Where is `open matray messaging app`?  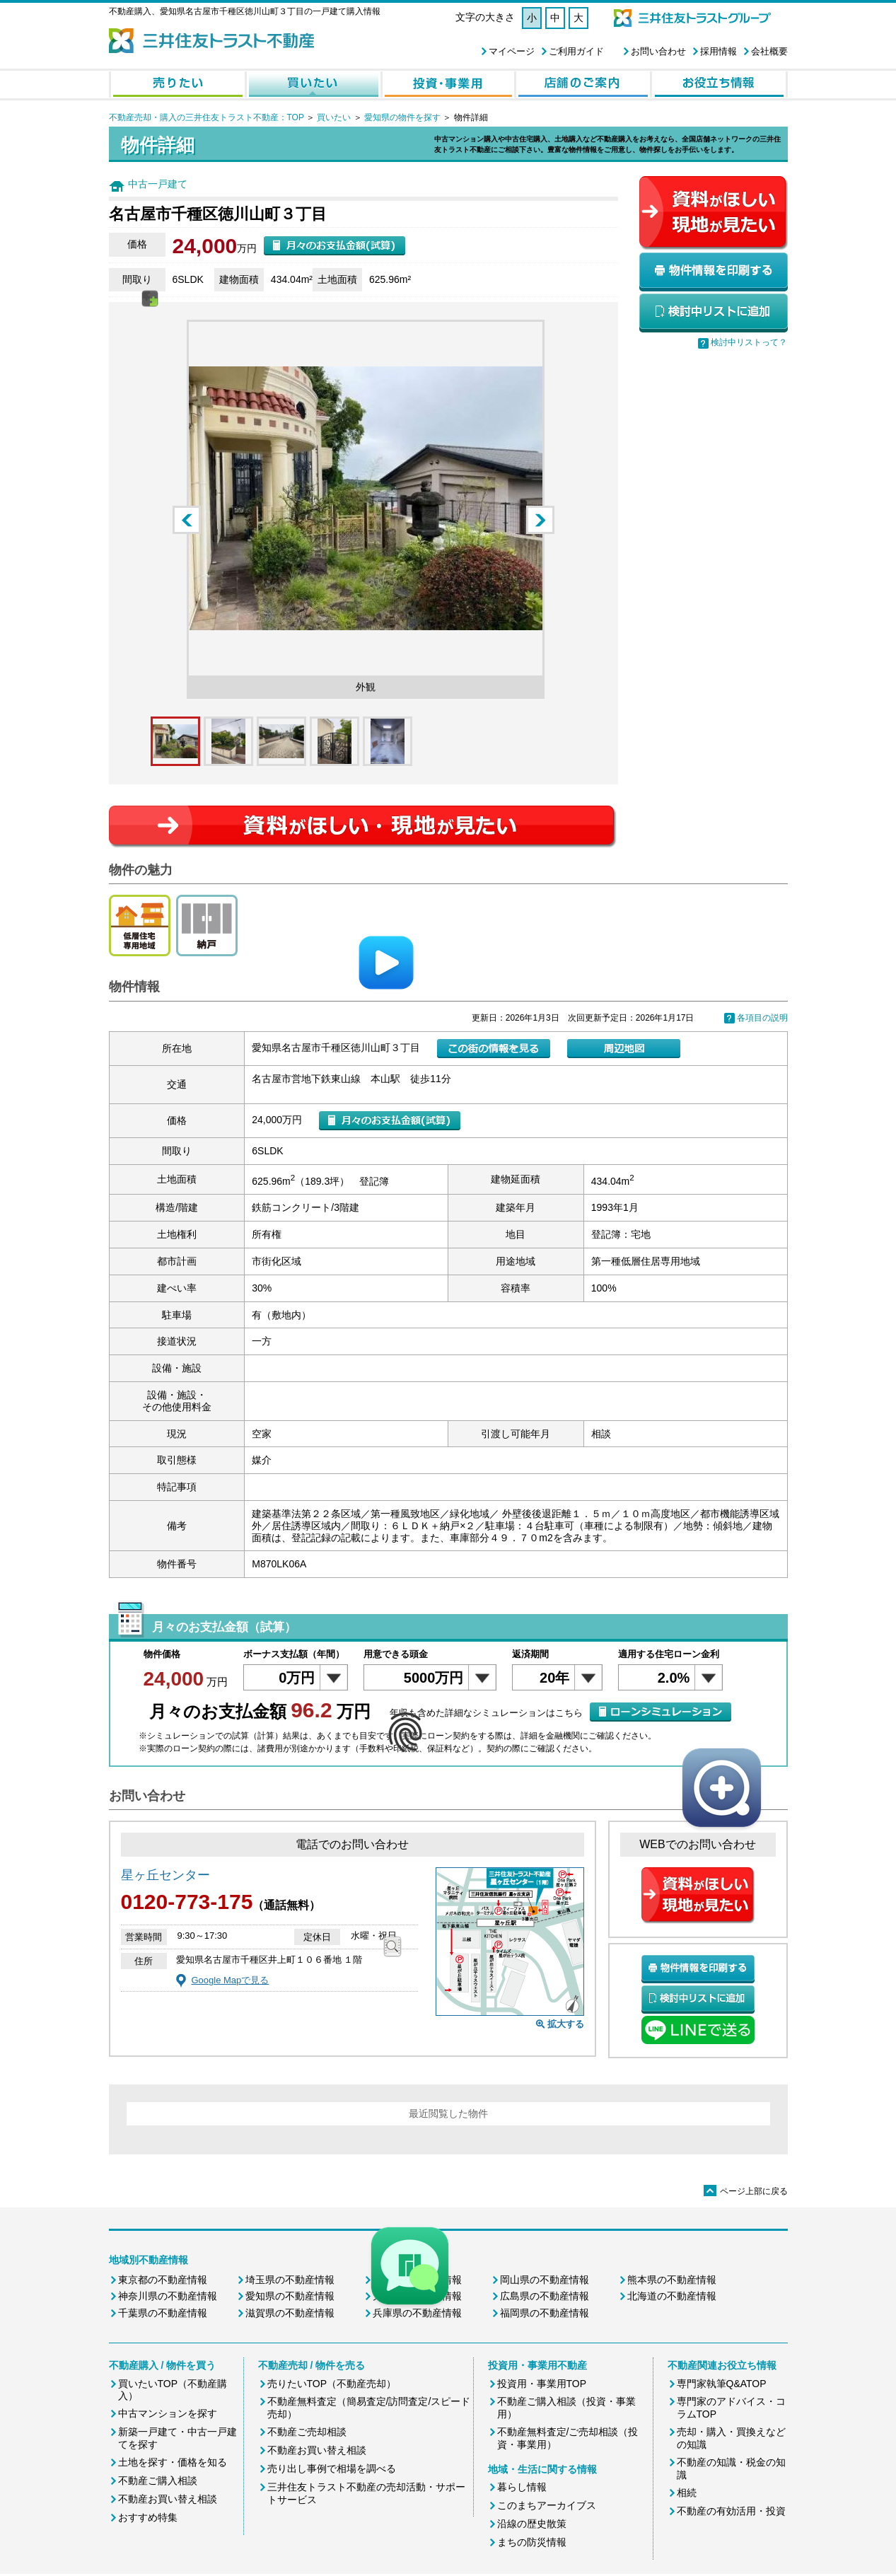 open matray messaging app is located at coordinates (409, 2265).